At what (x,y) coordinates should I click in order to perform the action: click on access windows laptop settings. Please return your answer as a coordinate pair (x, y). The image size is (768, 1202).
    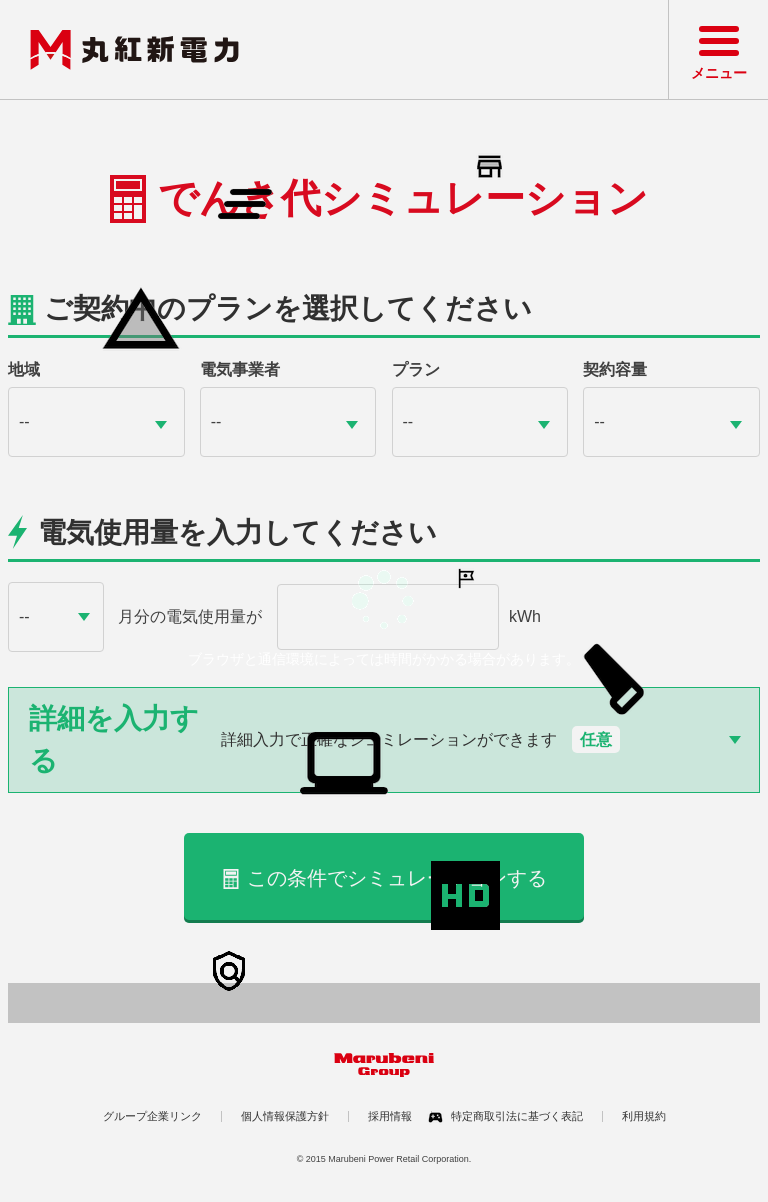
    Looking at the image, I should click on (344, 765).